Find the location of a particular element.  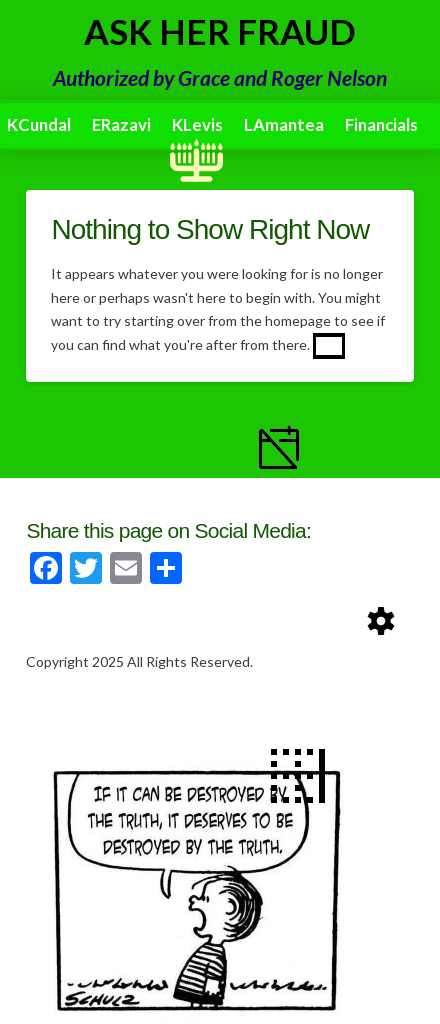

apply border to the right side of a cell or element is located at coordinates (298, 776).